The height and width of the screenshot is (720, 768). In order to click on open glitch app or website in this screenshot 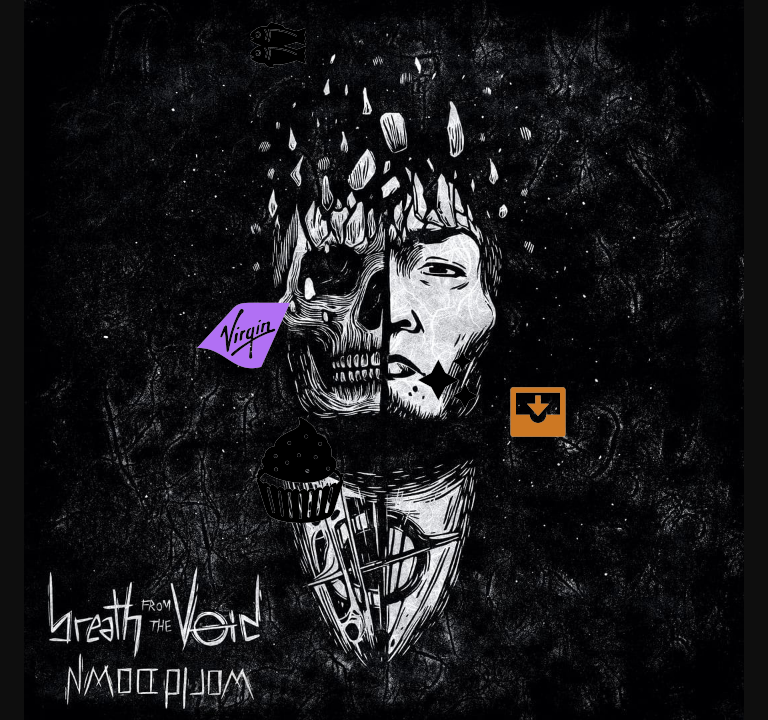, I will do `click(278, 45)`.